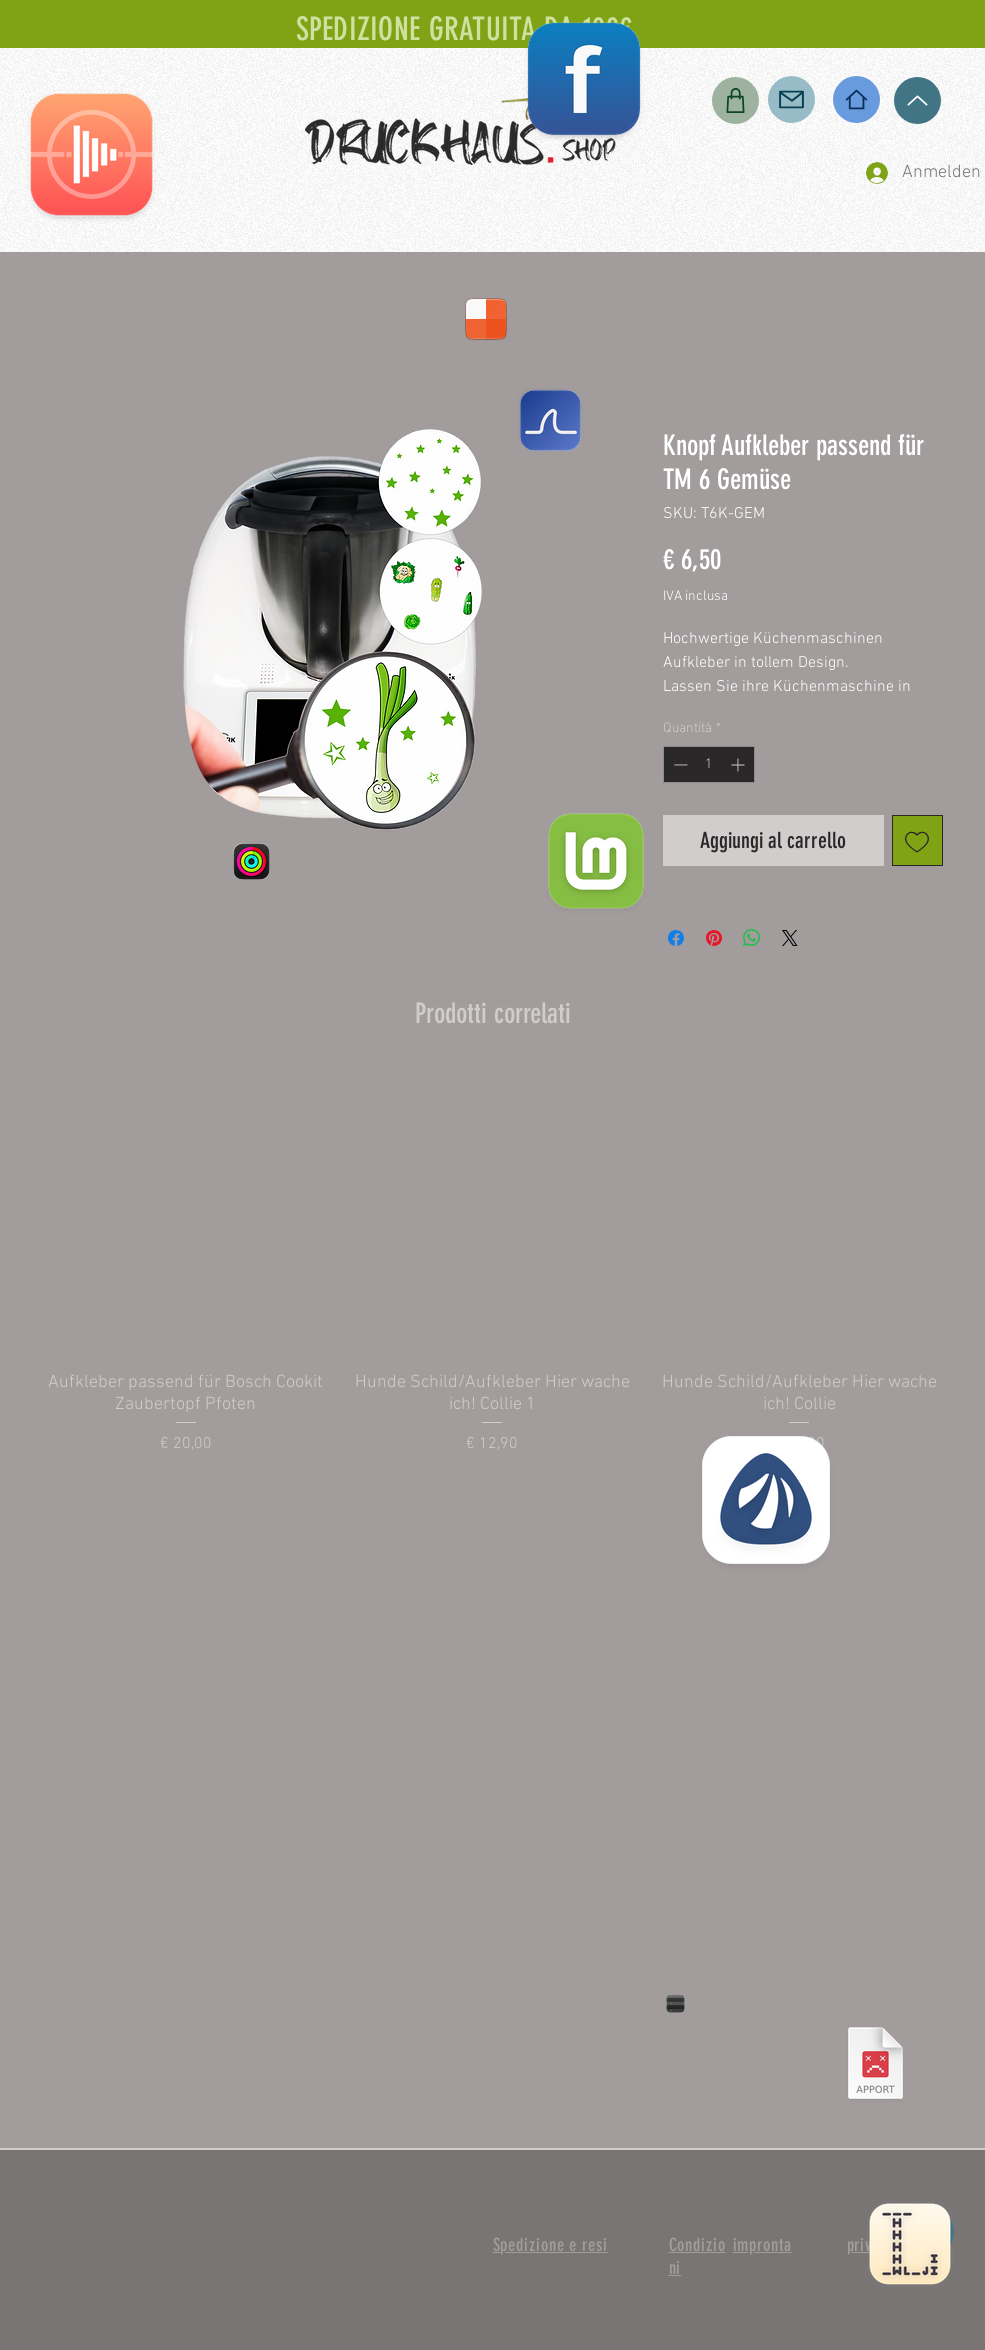  Describe the element at coordinates (910, 2244) in the screenshot. I see `open letterpress text editor app` at that location.